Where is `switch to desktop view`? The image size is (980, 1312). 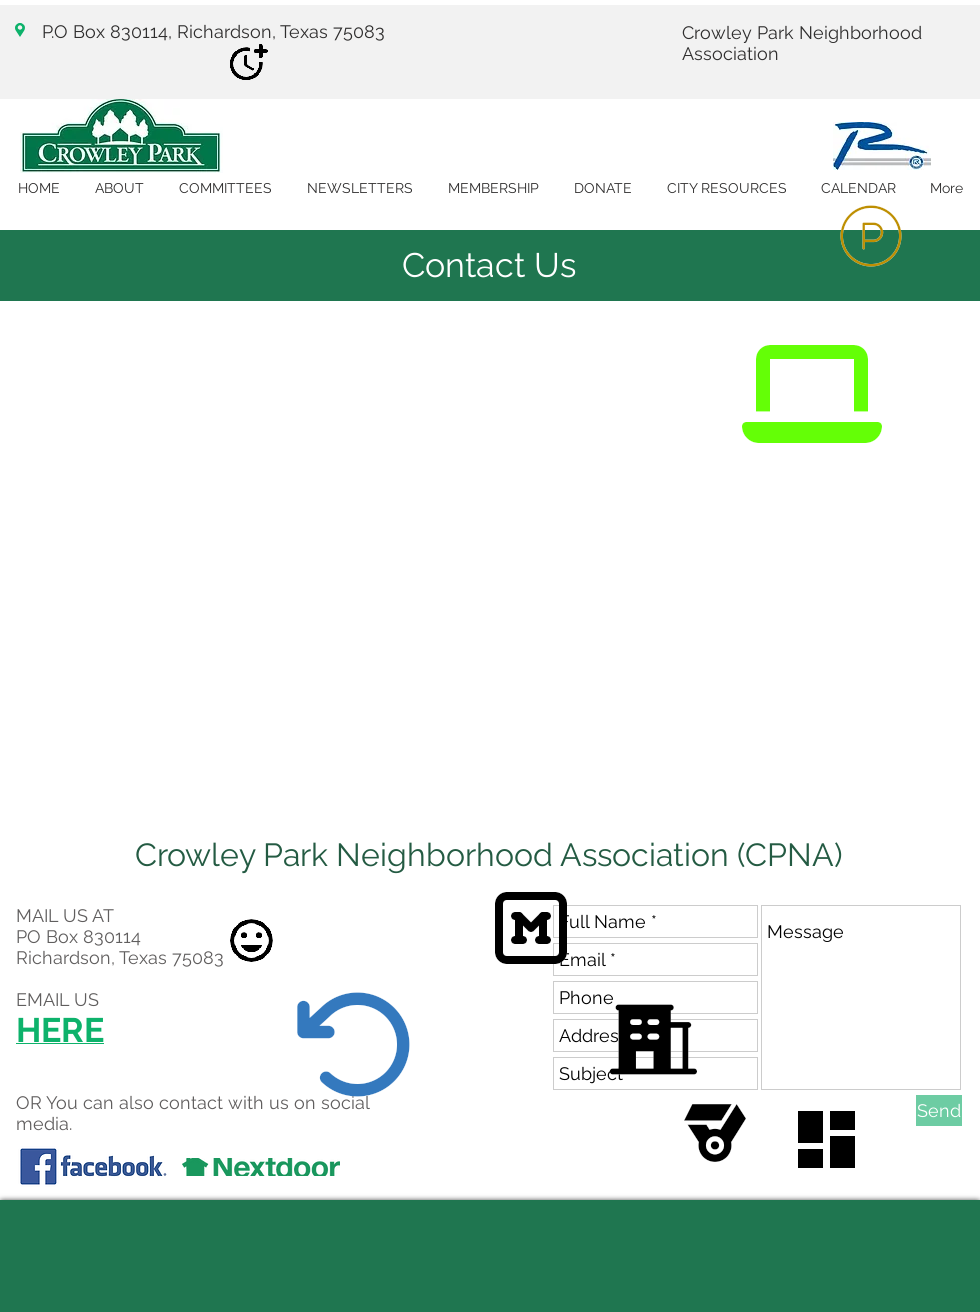
switch to desktop view is located at coordinates (812, 394).